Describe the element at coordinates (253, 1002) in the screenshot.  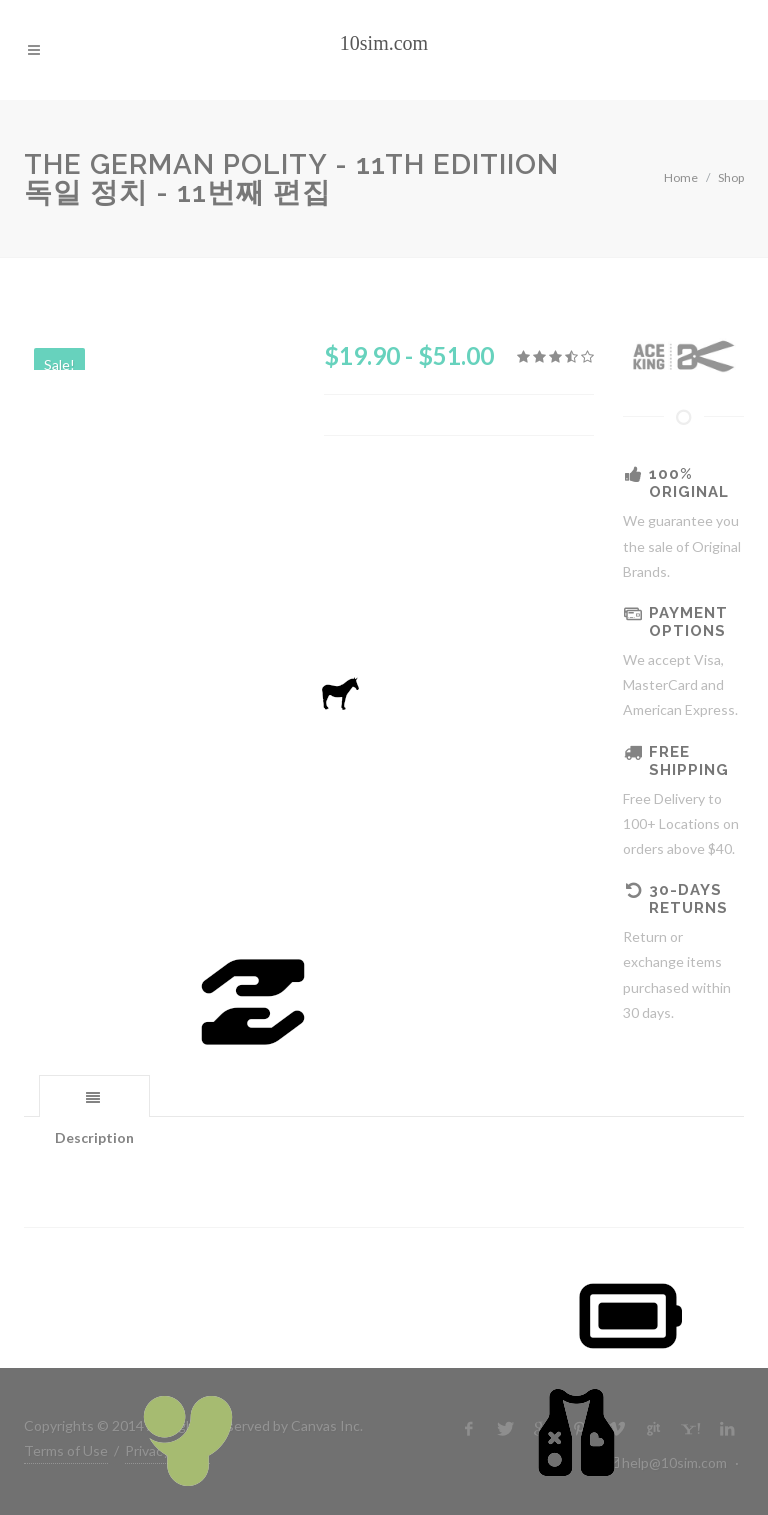
I see `indicates partnership or collaboration features` at that location.